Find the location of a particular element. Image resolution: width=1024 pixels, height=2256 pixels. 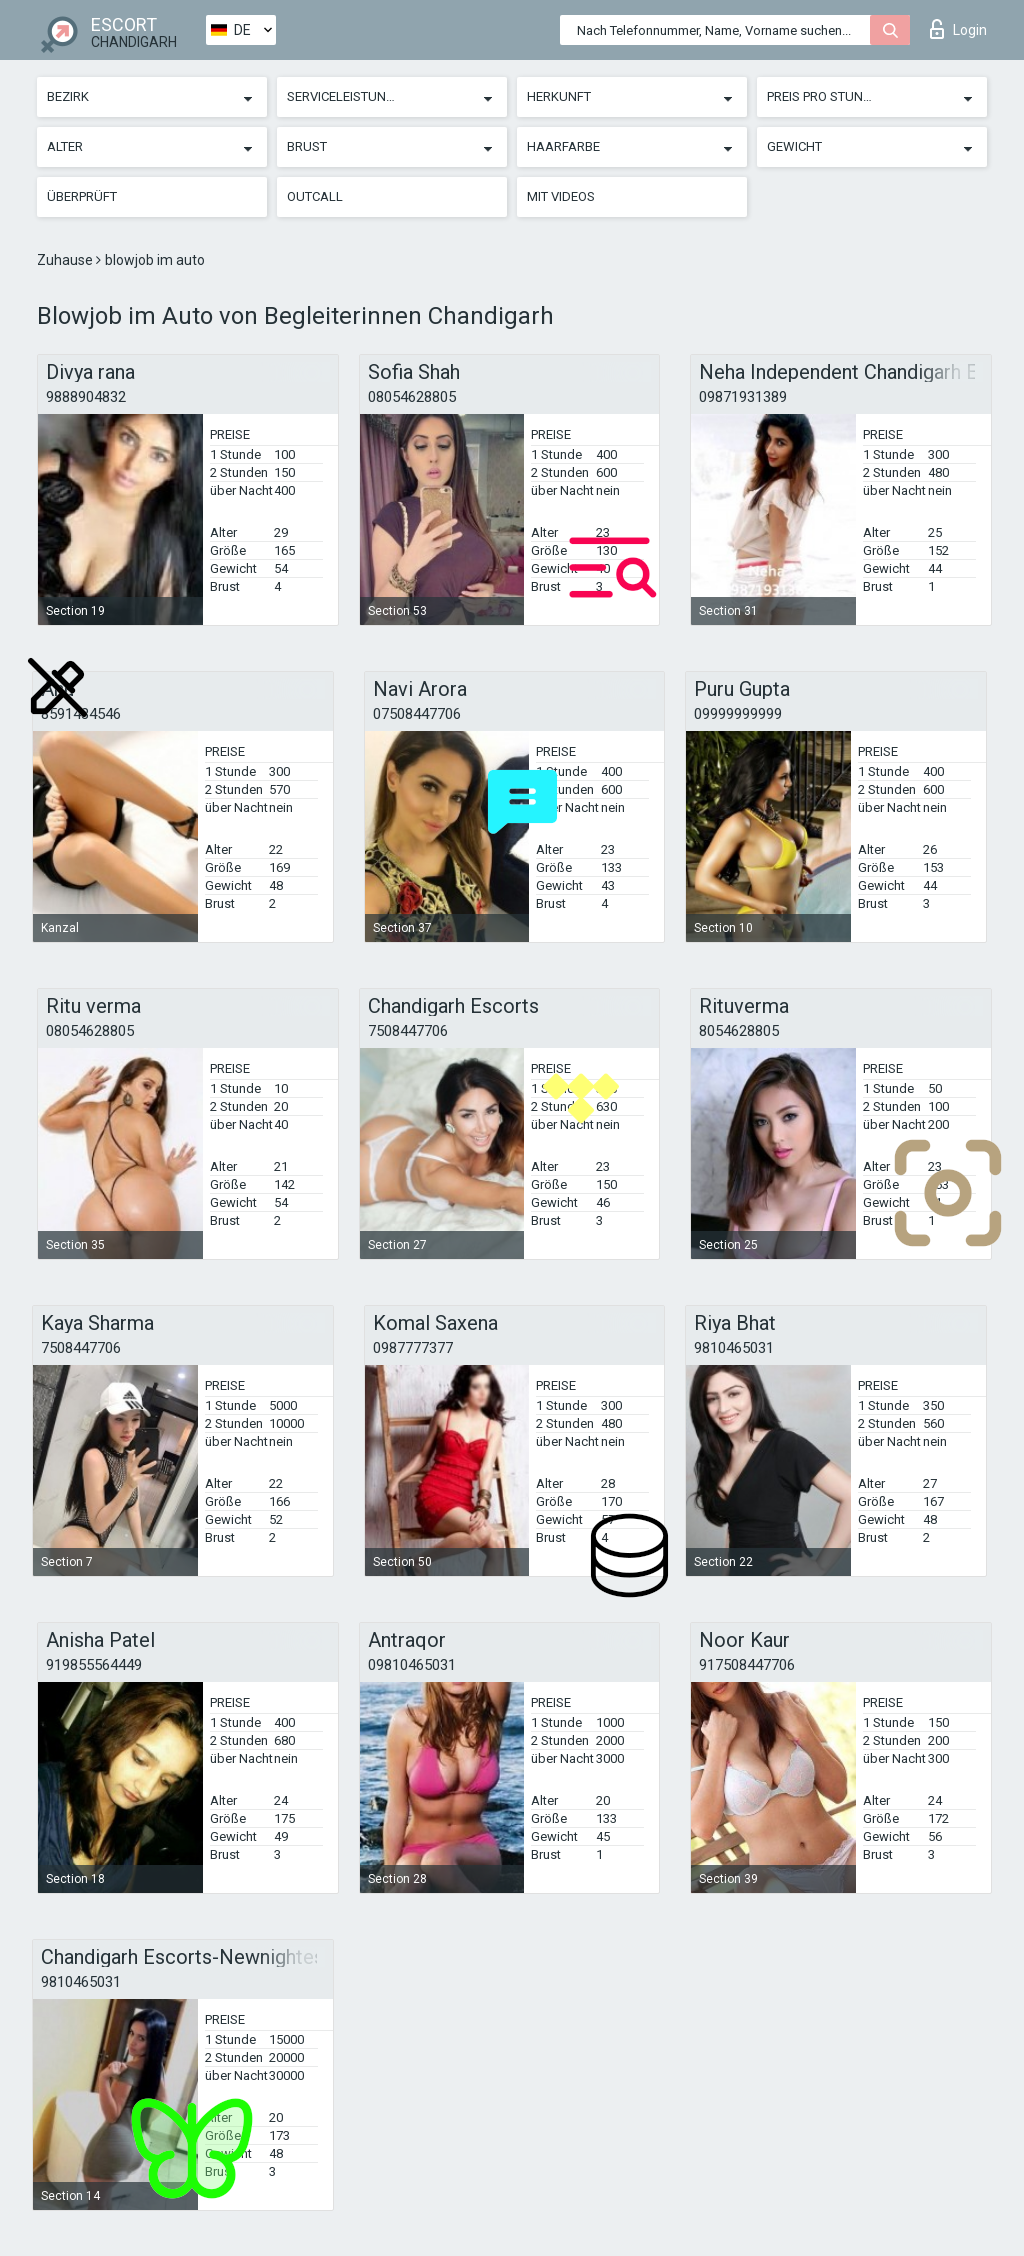

open TIDAL music streaming app is located at coordinates (581, 1096).